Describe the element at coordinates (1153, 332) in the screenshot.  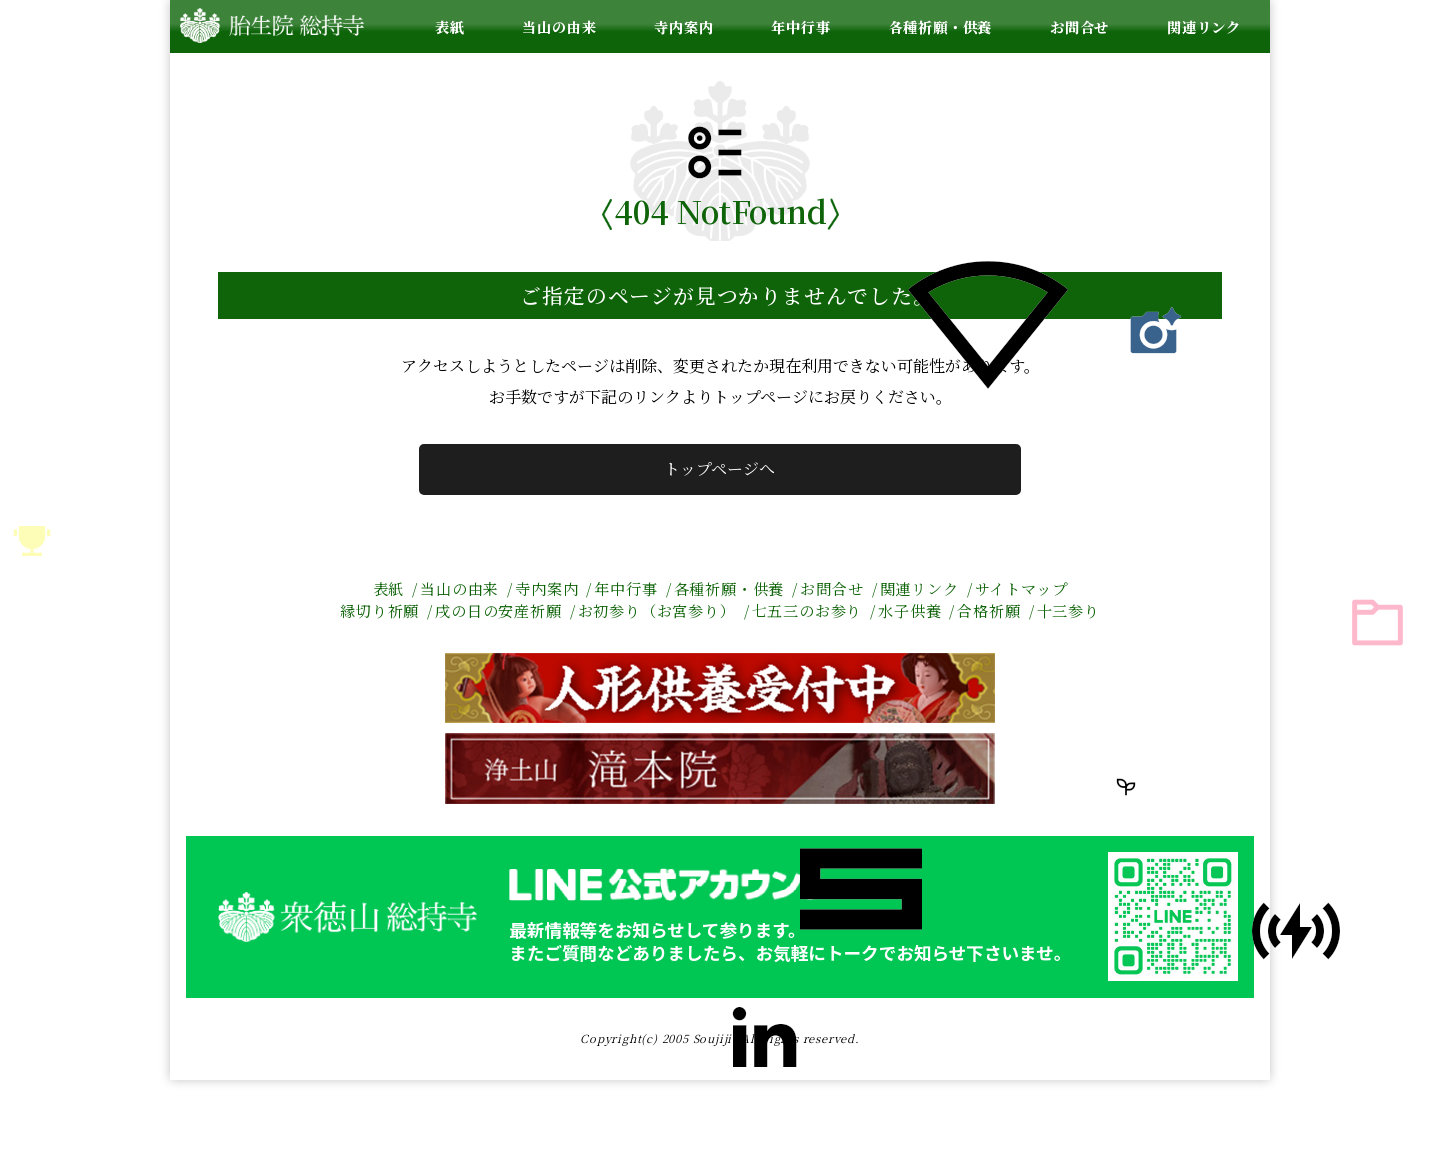
I see `access AI-powered camera features` at that location.